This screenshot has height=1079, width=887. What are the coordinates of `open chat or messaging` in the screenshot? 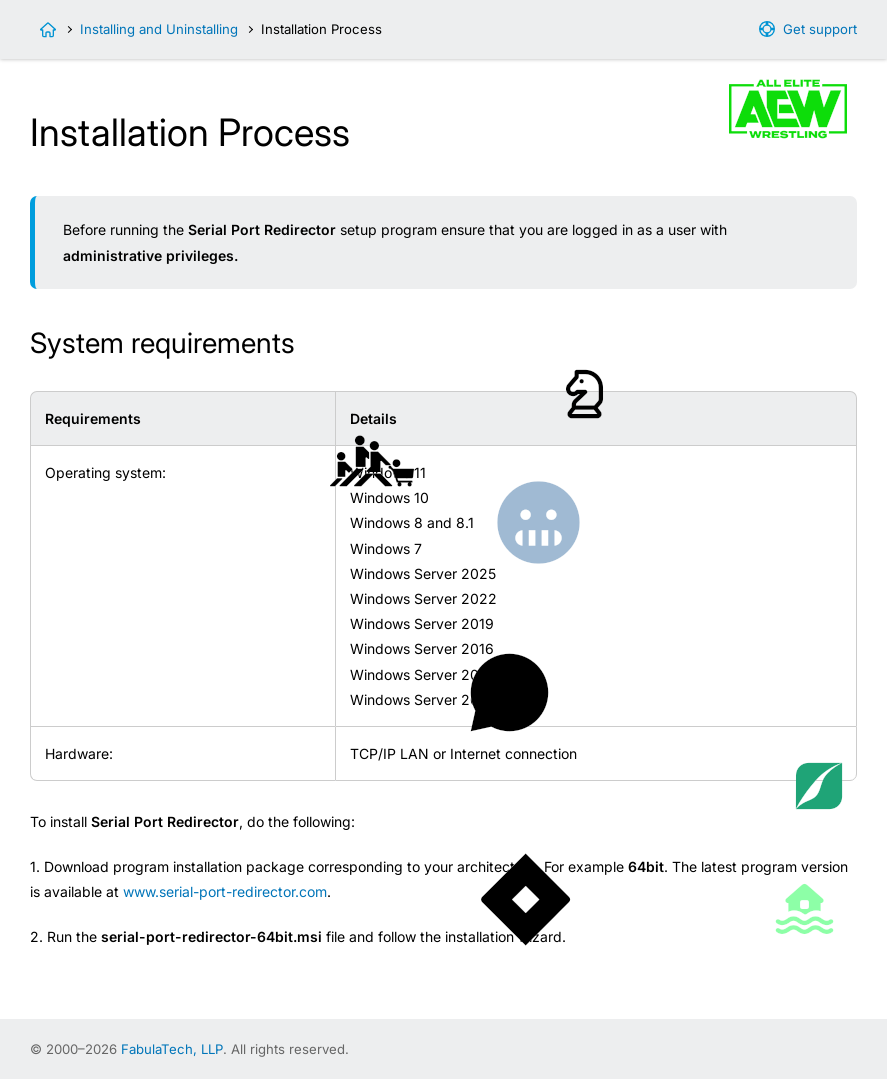 It's located at (509, 692).